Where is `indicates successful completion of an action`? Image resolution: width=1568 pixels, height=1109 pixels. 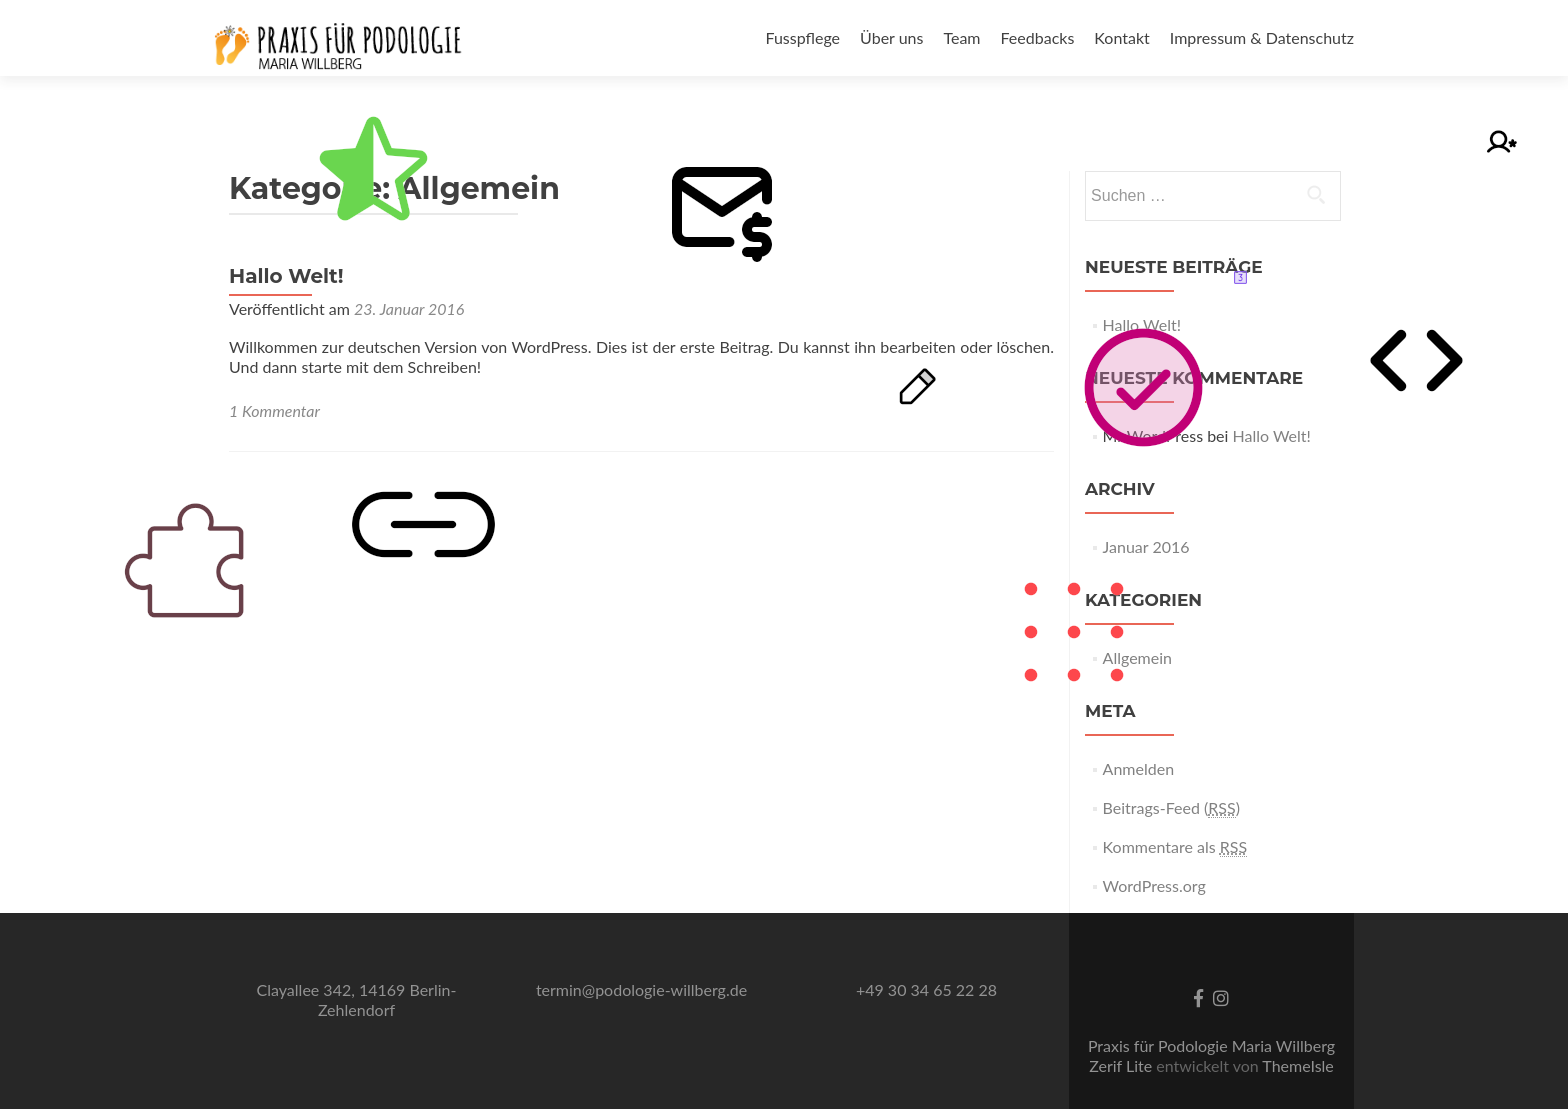
indicates successful completion of an action is located at coordinates (1143, 387).